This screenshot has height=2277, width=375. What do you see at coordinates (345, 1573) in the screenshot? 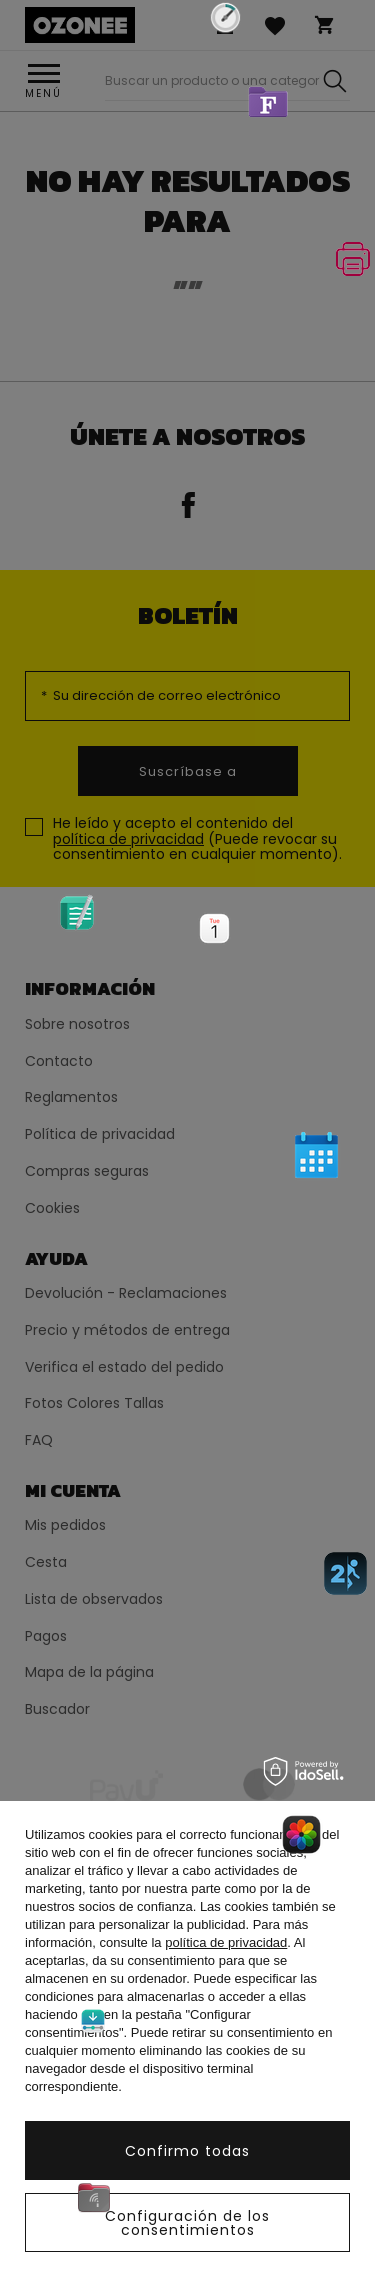
I see `launch portal 2 game` at bounding box center [345, 1573].